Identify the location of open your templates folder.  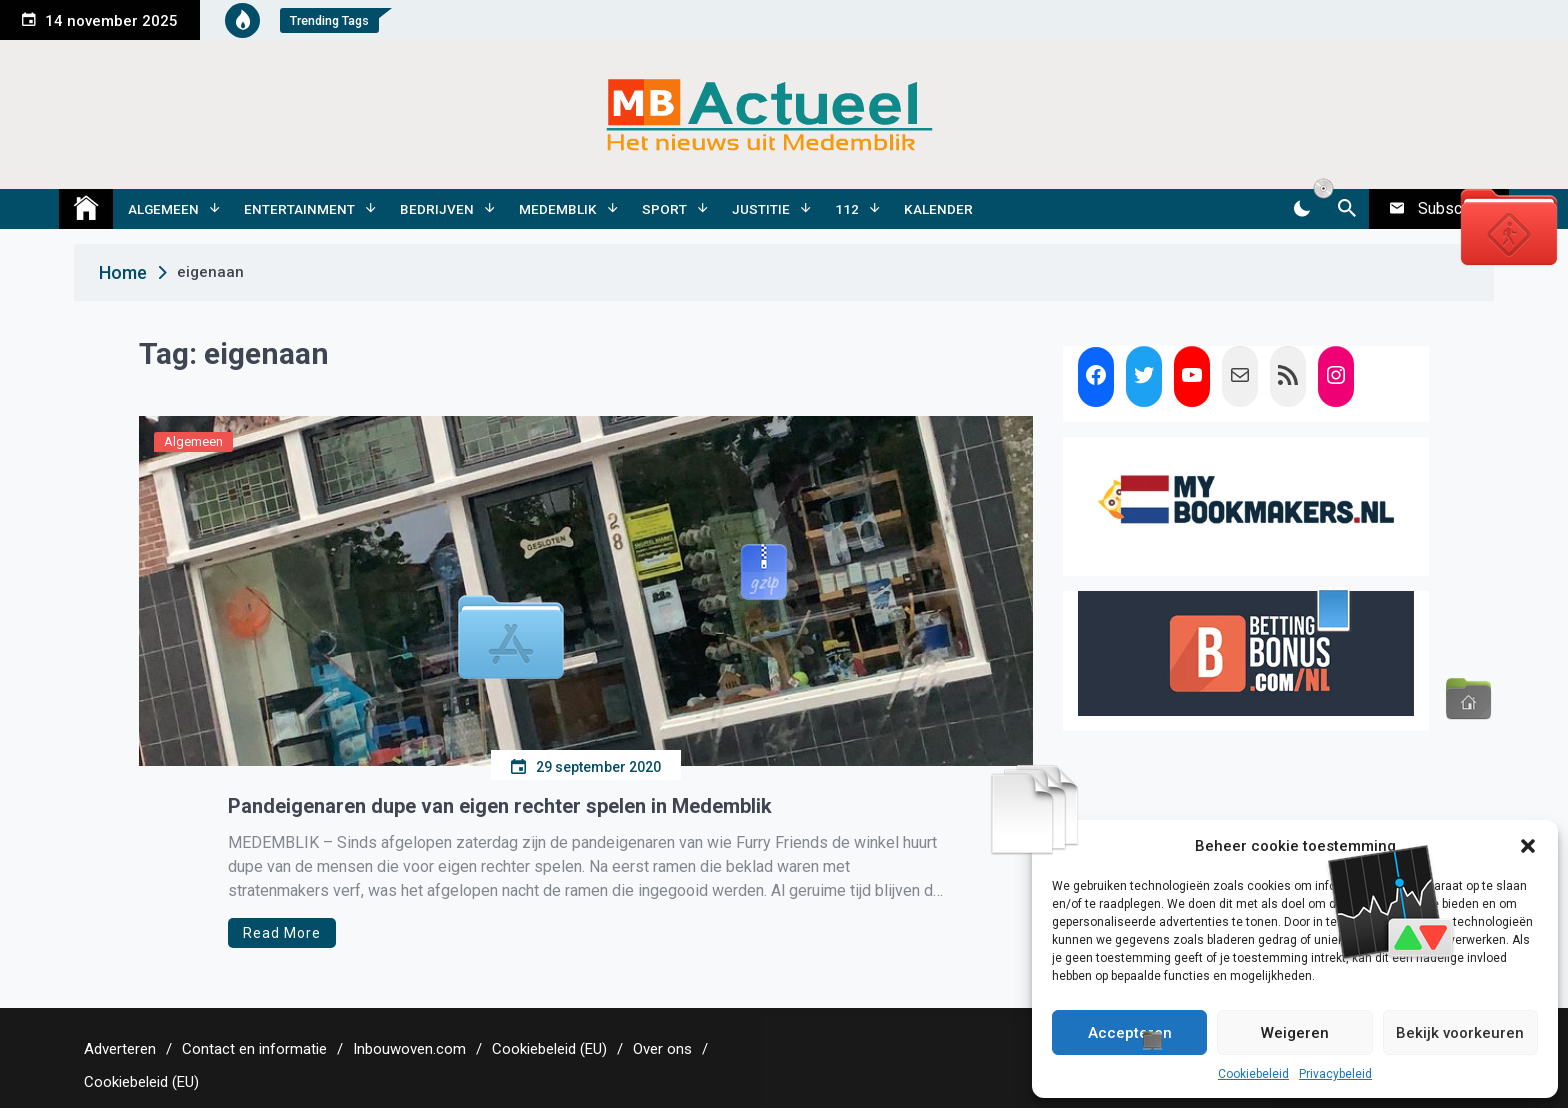
(511, 637).